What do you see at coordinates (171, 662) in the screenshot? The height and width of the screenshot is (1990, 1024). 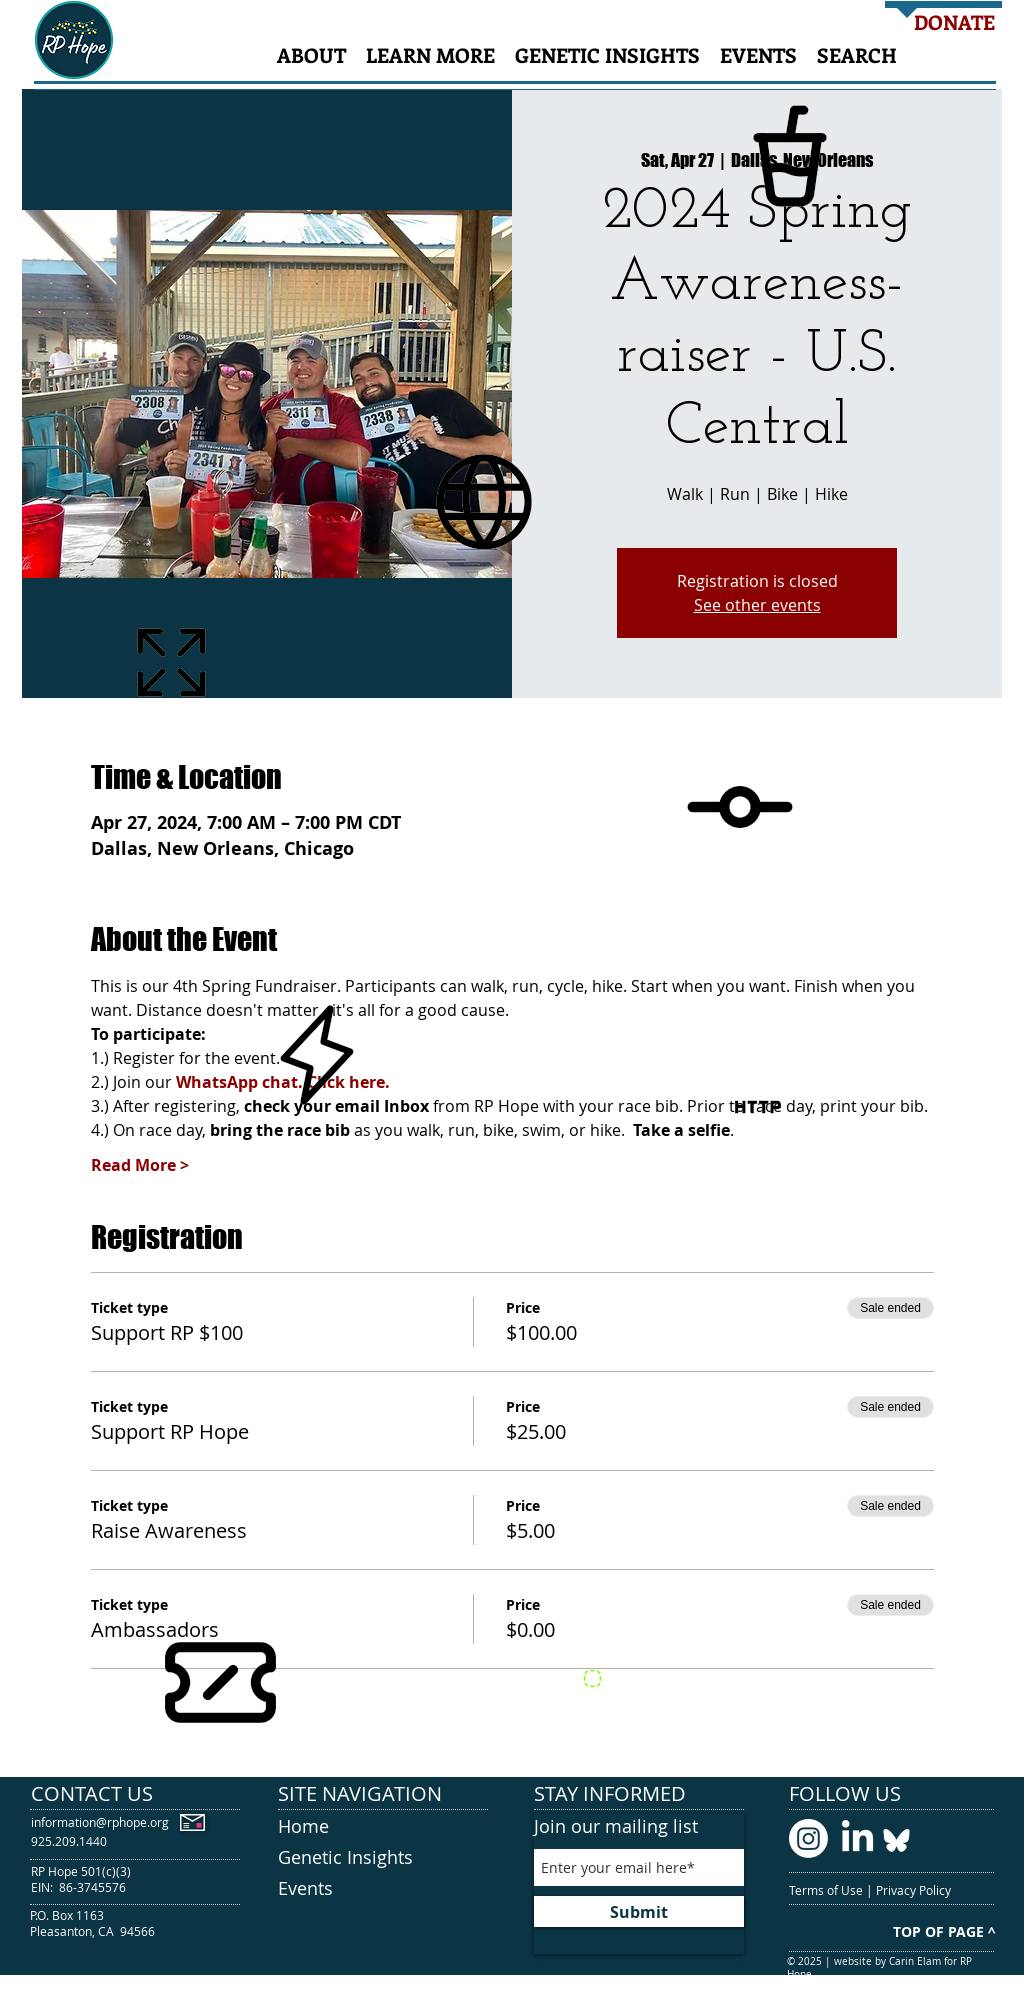 I see `expand to fullscreen mode` at bounding box center [171, 662].